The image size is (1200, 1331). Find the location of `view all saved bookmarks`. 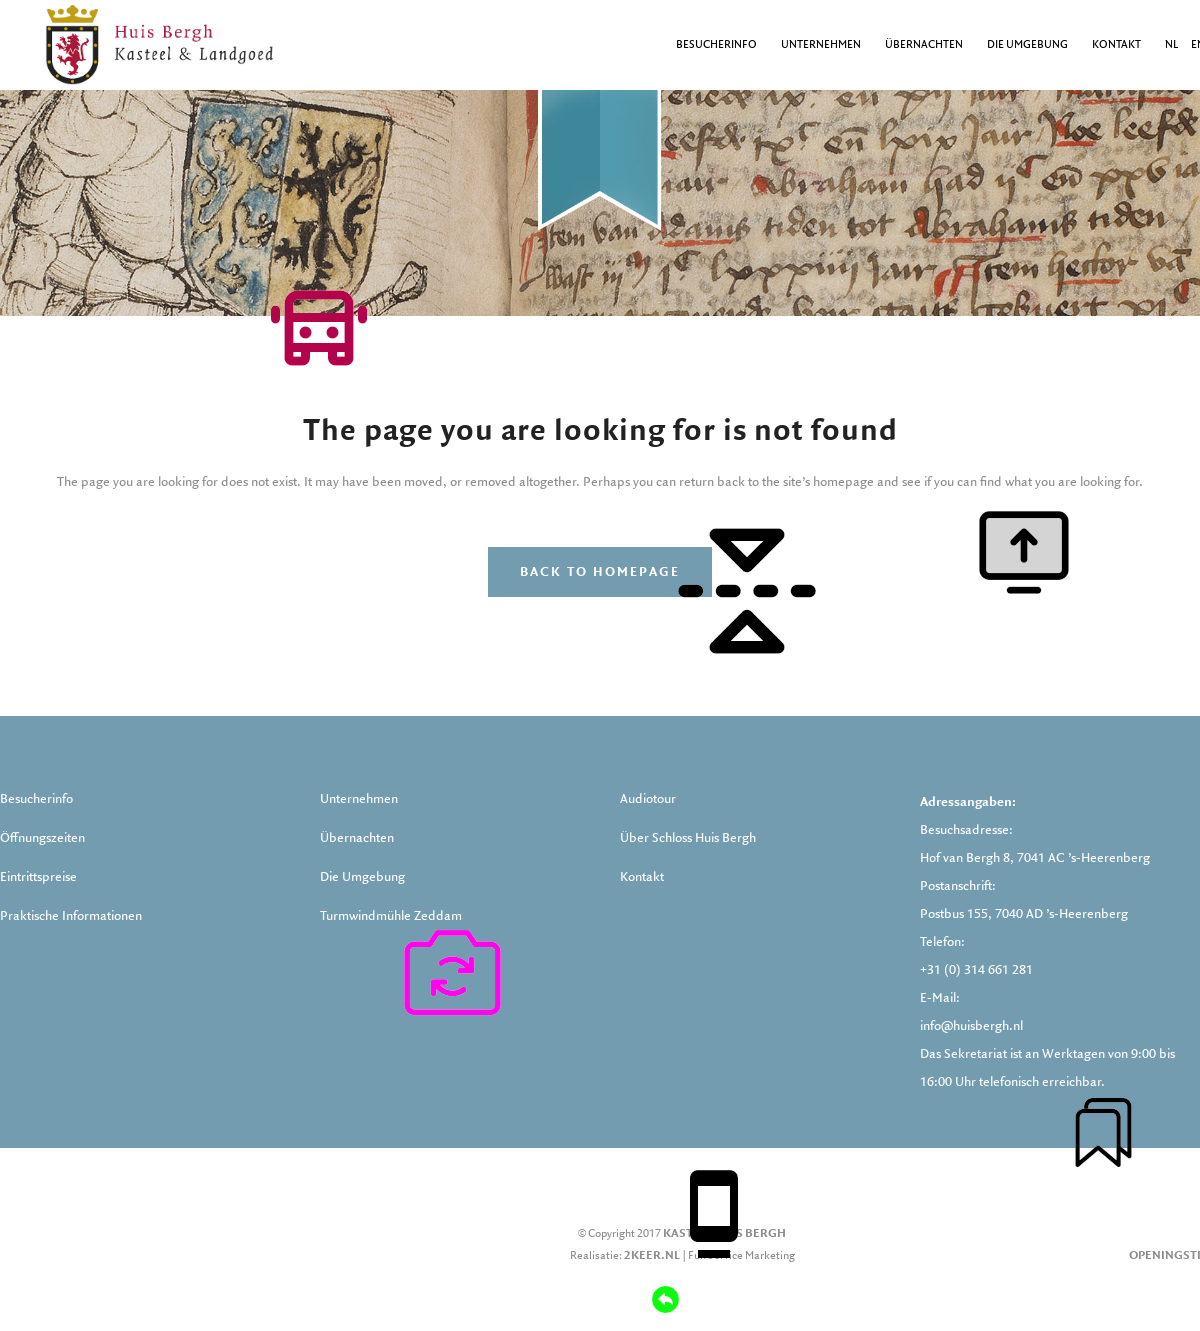

view all saved bookmarks is located at coordinates (1103, 1132).